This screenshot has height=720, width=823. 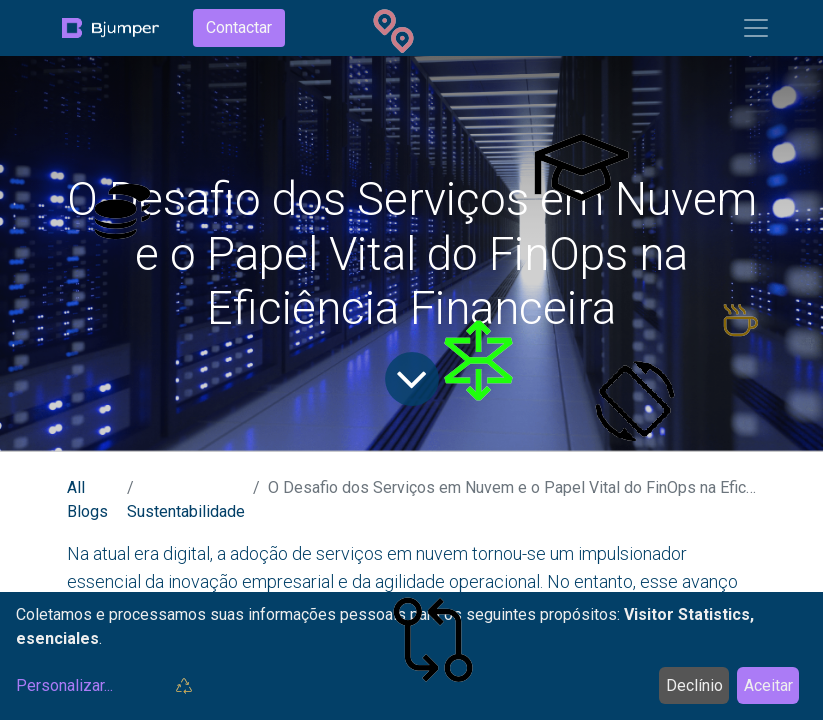 What do you see at coordinates (184, 686) in the screenshot?
I see `recycle or move item to trash` at bounding box center [184, 686].